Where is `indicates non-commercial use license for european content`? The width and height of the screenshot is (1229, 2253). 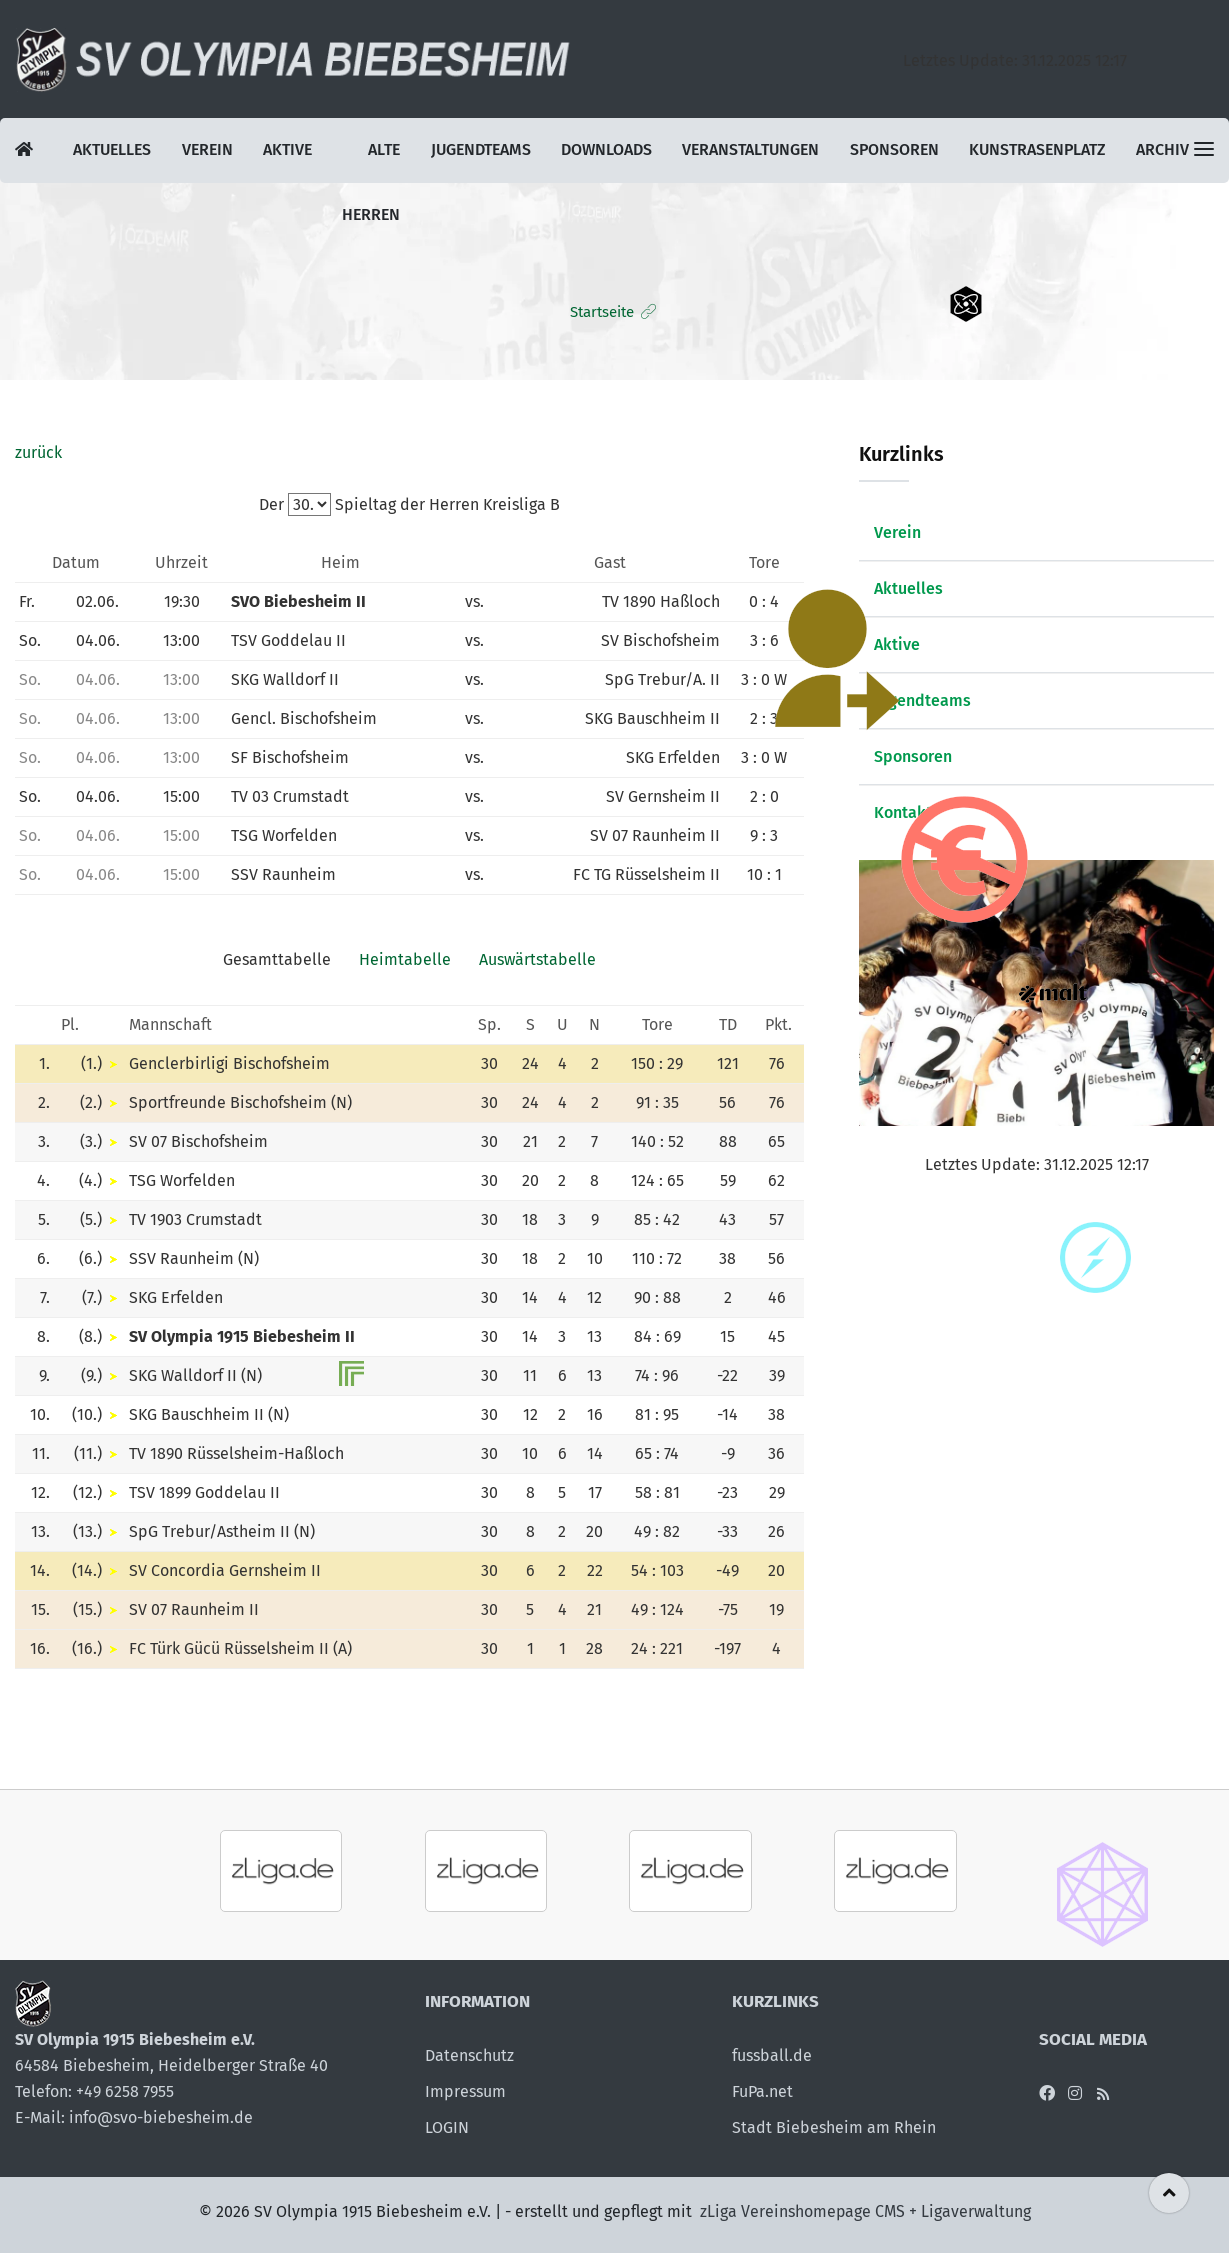 indicates non-commercial use license for european content is located at coordinates (964, 859).